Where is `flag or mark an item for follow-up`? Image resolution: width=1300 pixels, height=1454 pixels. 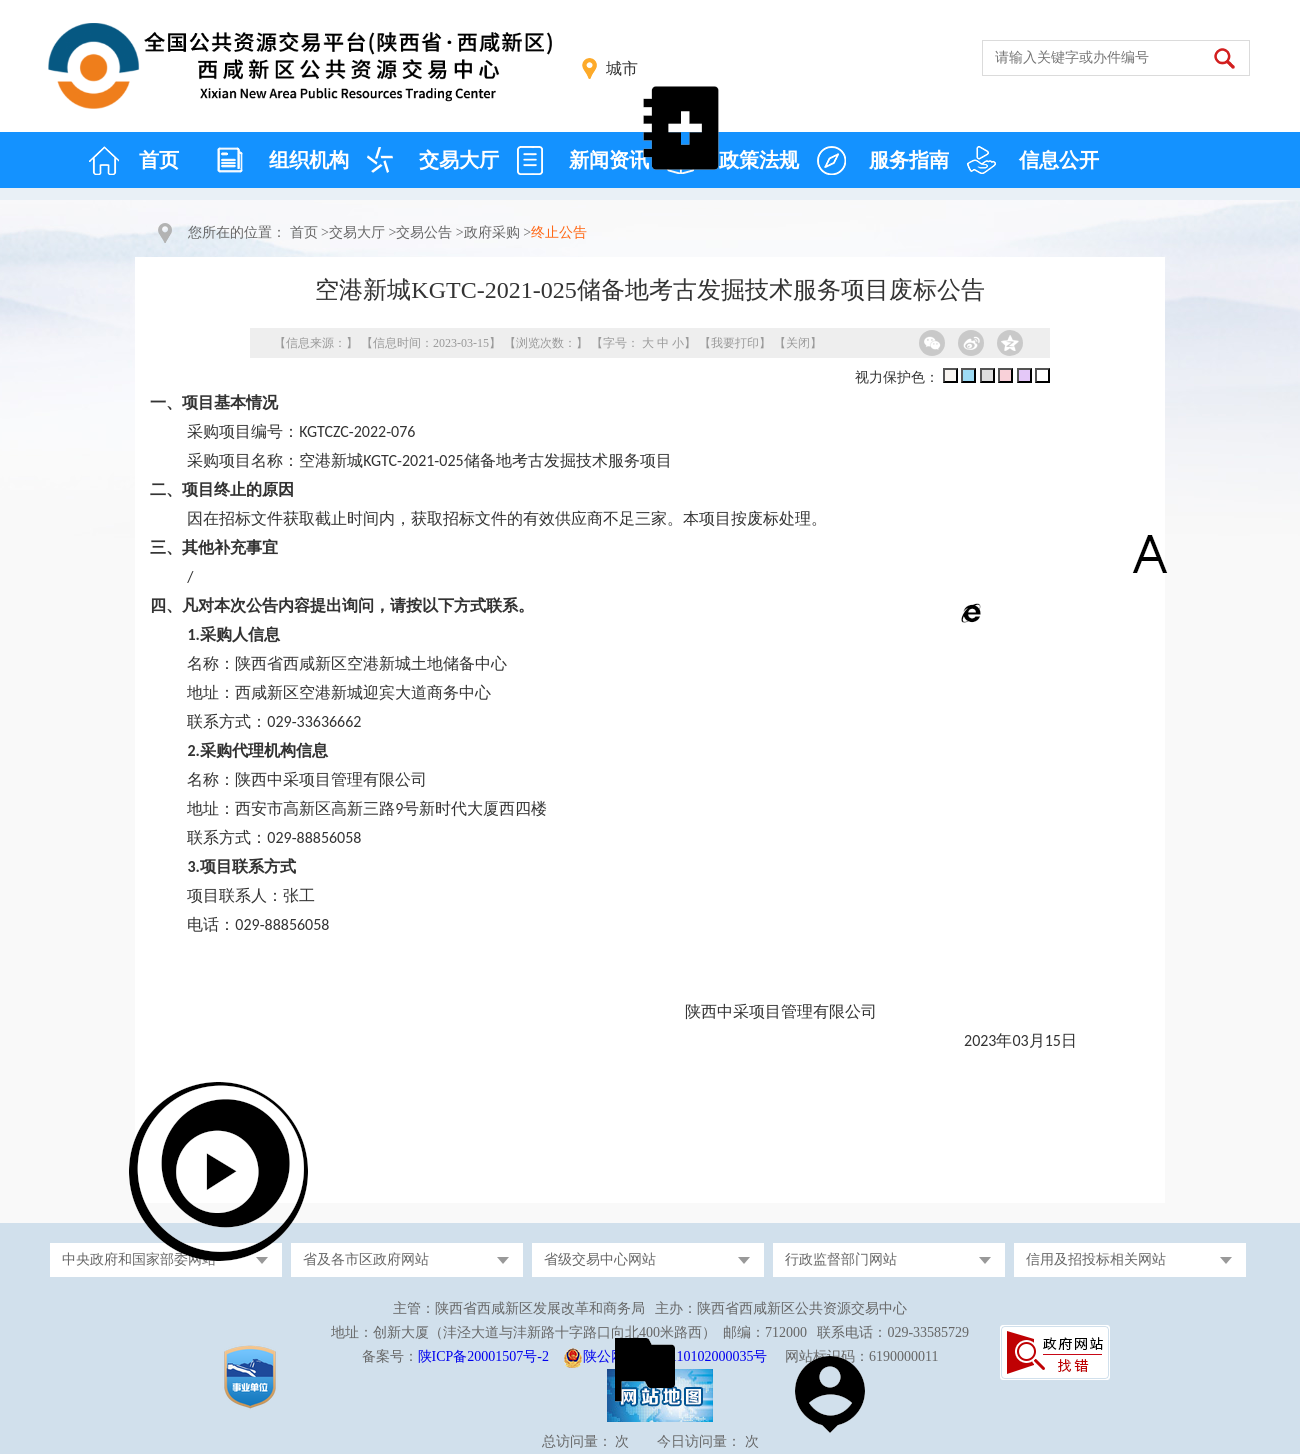 flag or mark an item for follow-up is located at coordinates (645, 1368).